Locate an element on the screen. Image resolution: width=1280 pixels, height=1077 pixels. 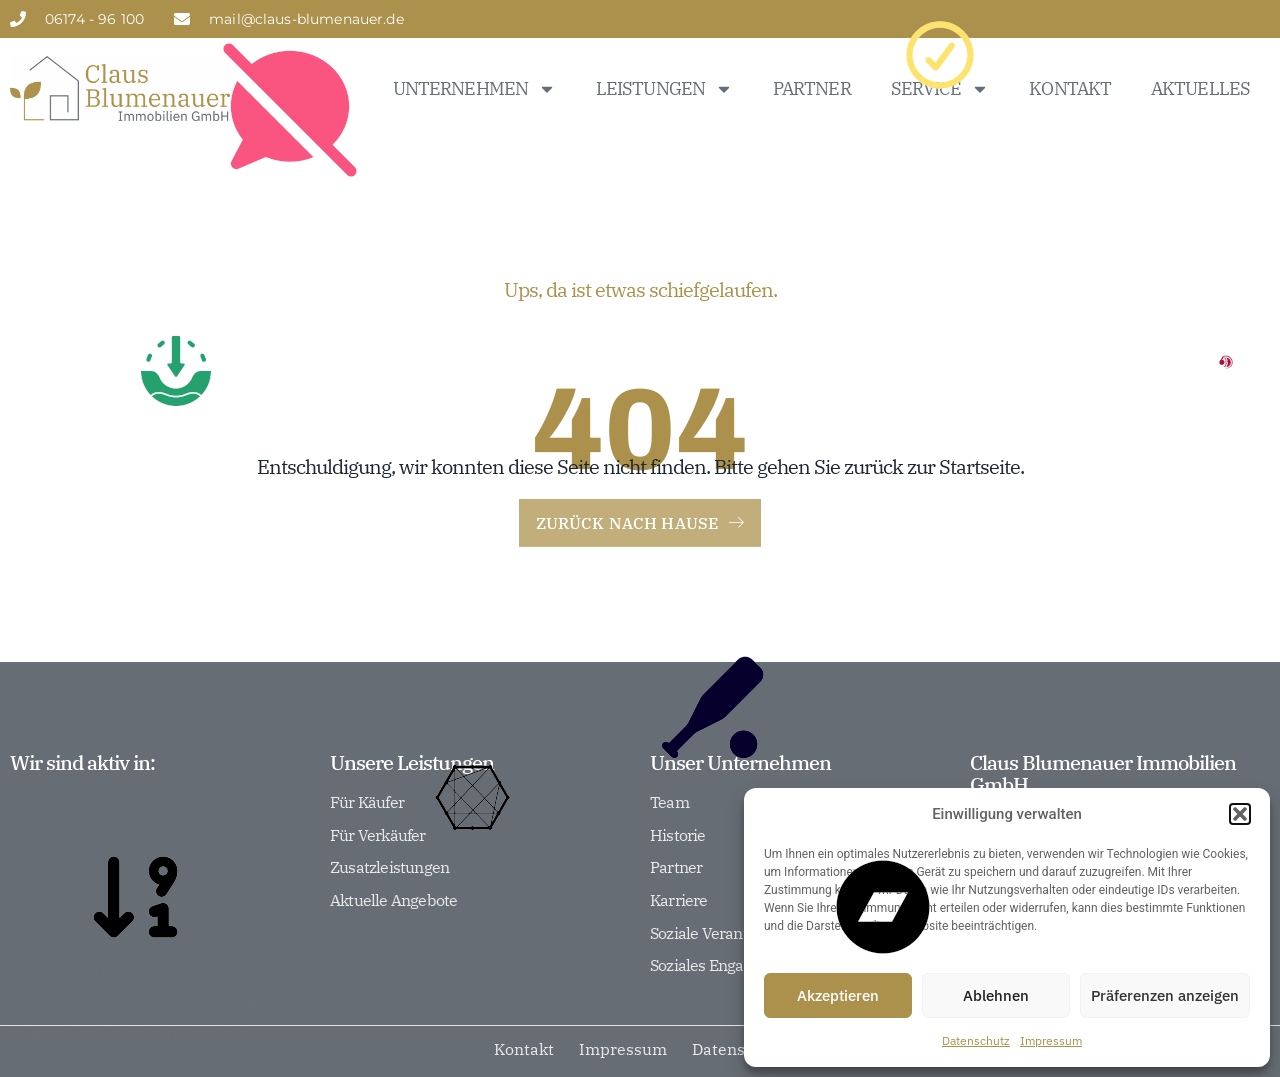
open Bandcamp app is located at coordinates (883, 907).